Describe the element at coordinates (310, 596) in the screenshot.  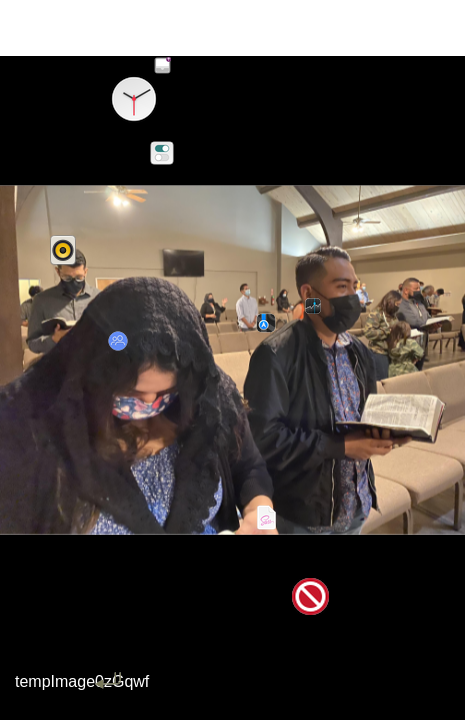
I see `delete selected email message` at that location.